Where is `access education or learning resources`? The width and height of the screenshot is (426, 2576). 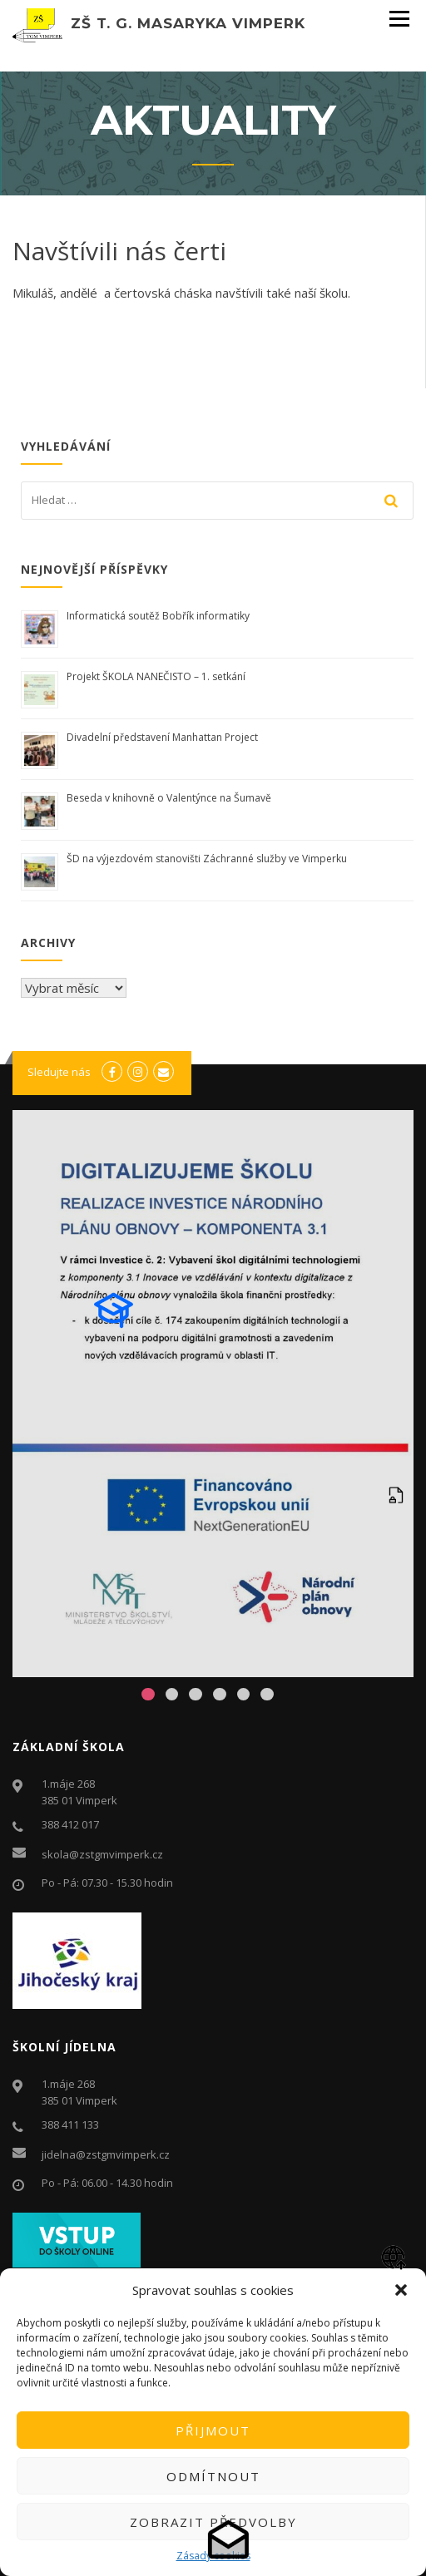
access education or learning resources is located at coordinates (113, 1309).